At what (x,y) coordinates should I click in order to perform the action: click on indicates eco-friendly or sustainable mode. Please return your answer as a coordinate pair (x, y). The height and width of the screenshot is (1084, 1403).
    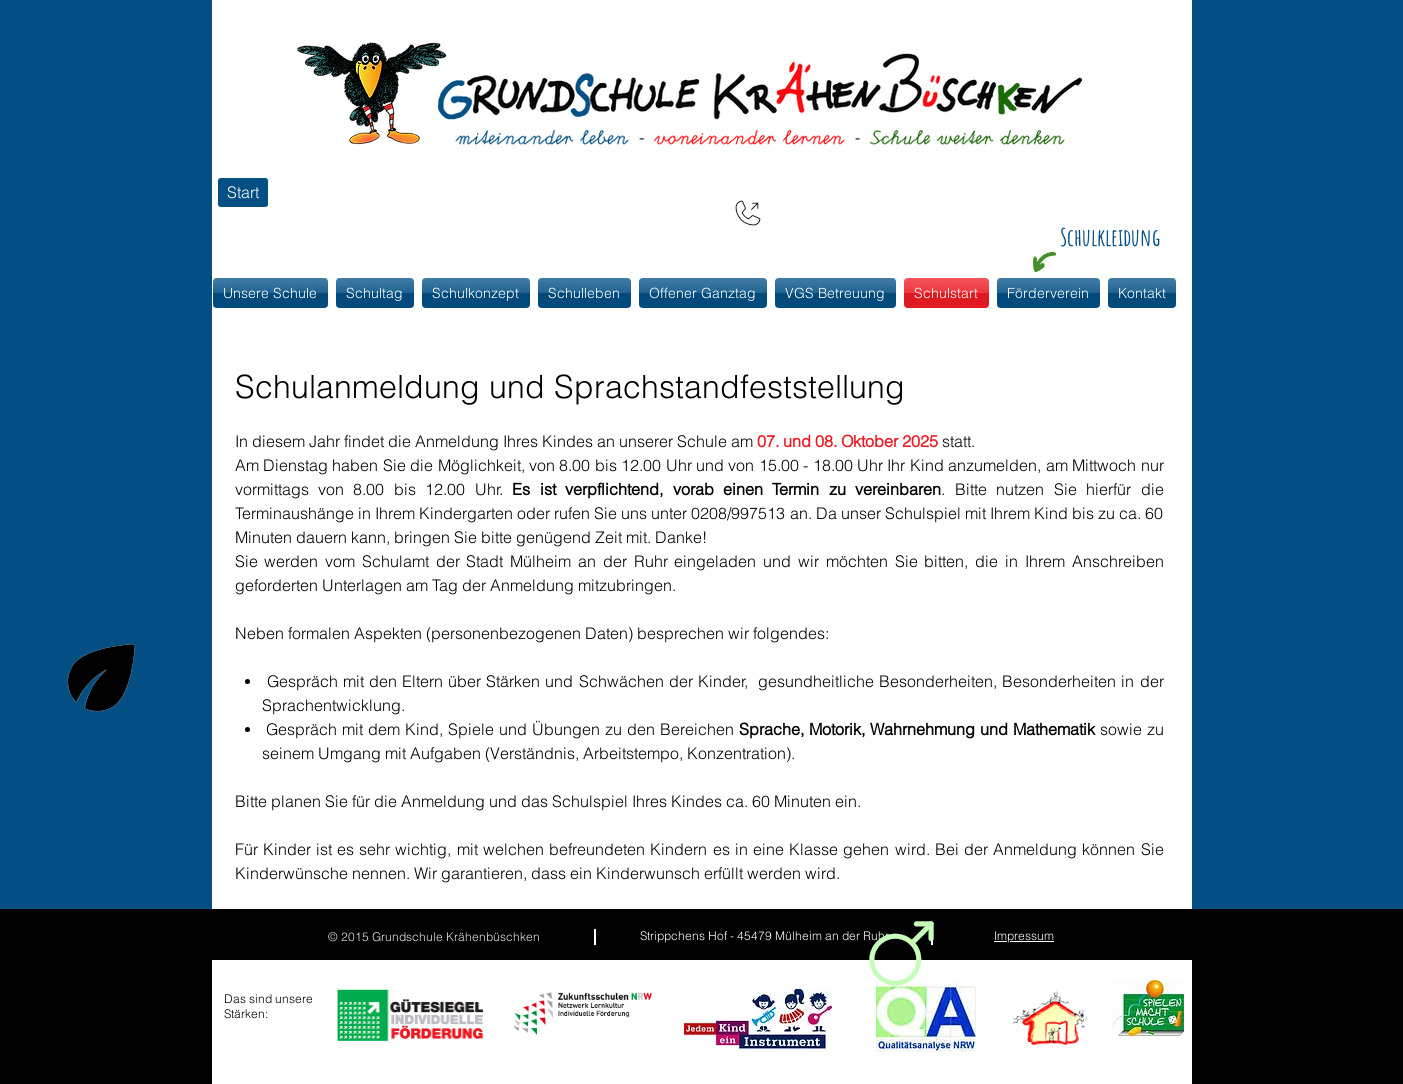
    Looking at the image, I should click on (101, 677).